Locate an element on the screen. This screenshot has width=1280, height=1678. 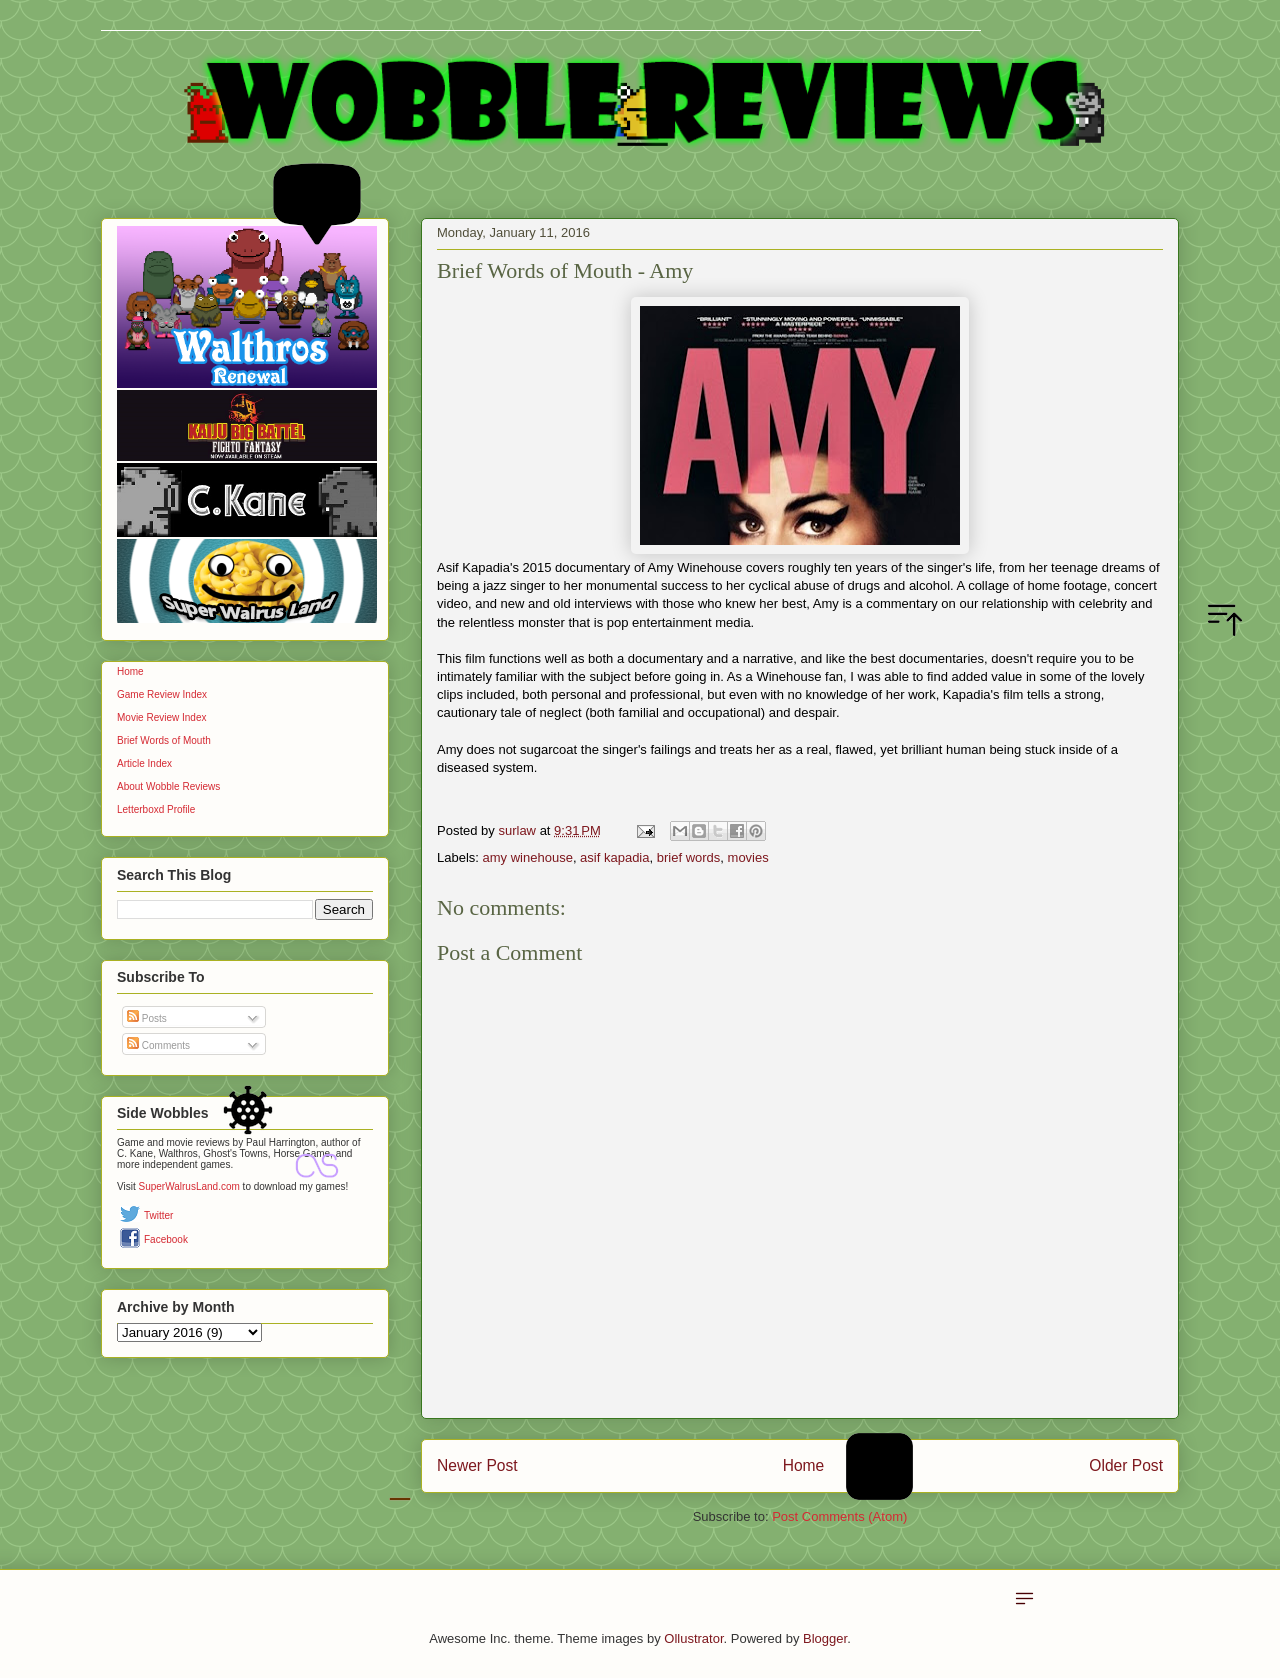
open navigation menu is located at coordinates (1024, 1598).